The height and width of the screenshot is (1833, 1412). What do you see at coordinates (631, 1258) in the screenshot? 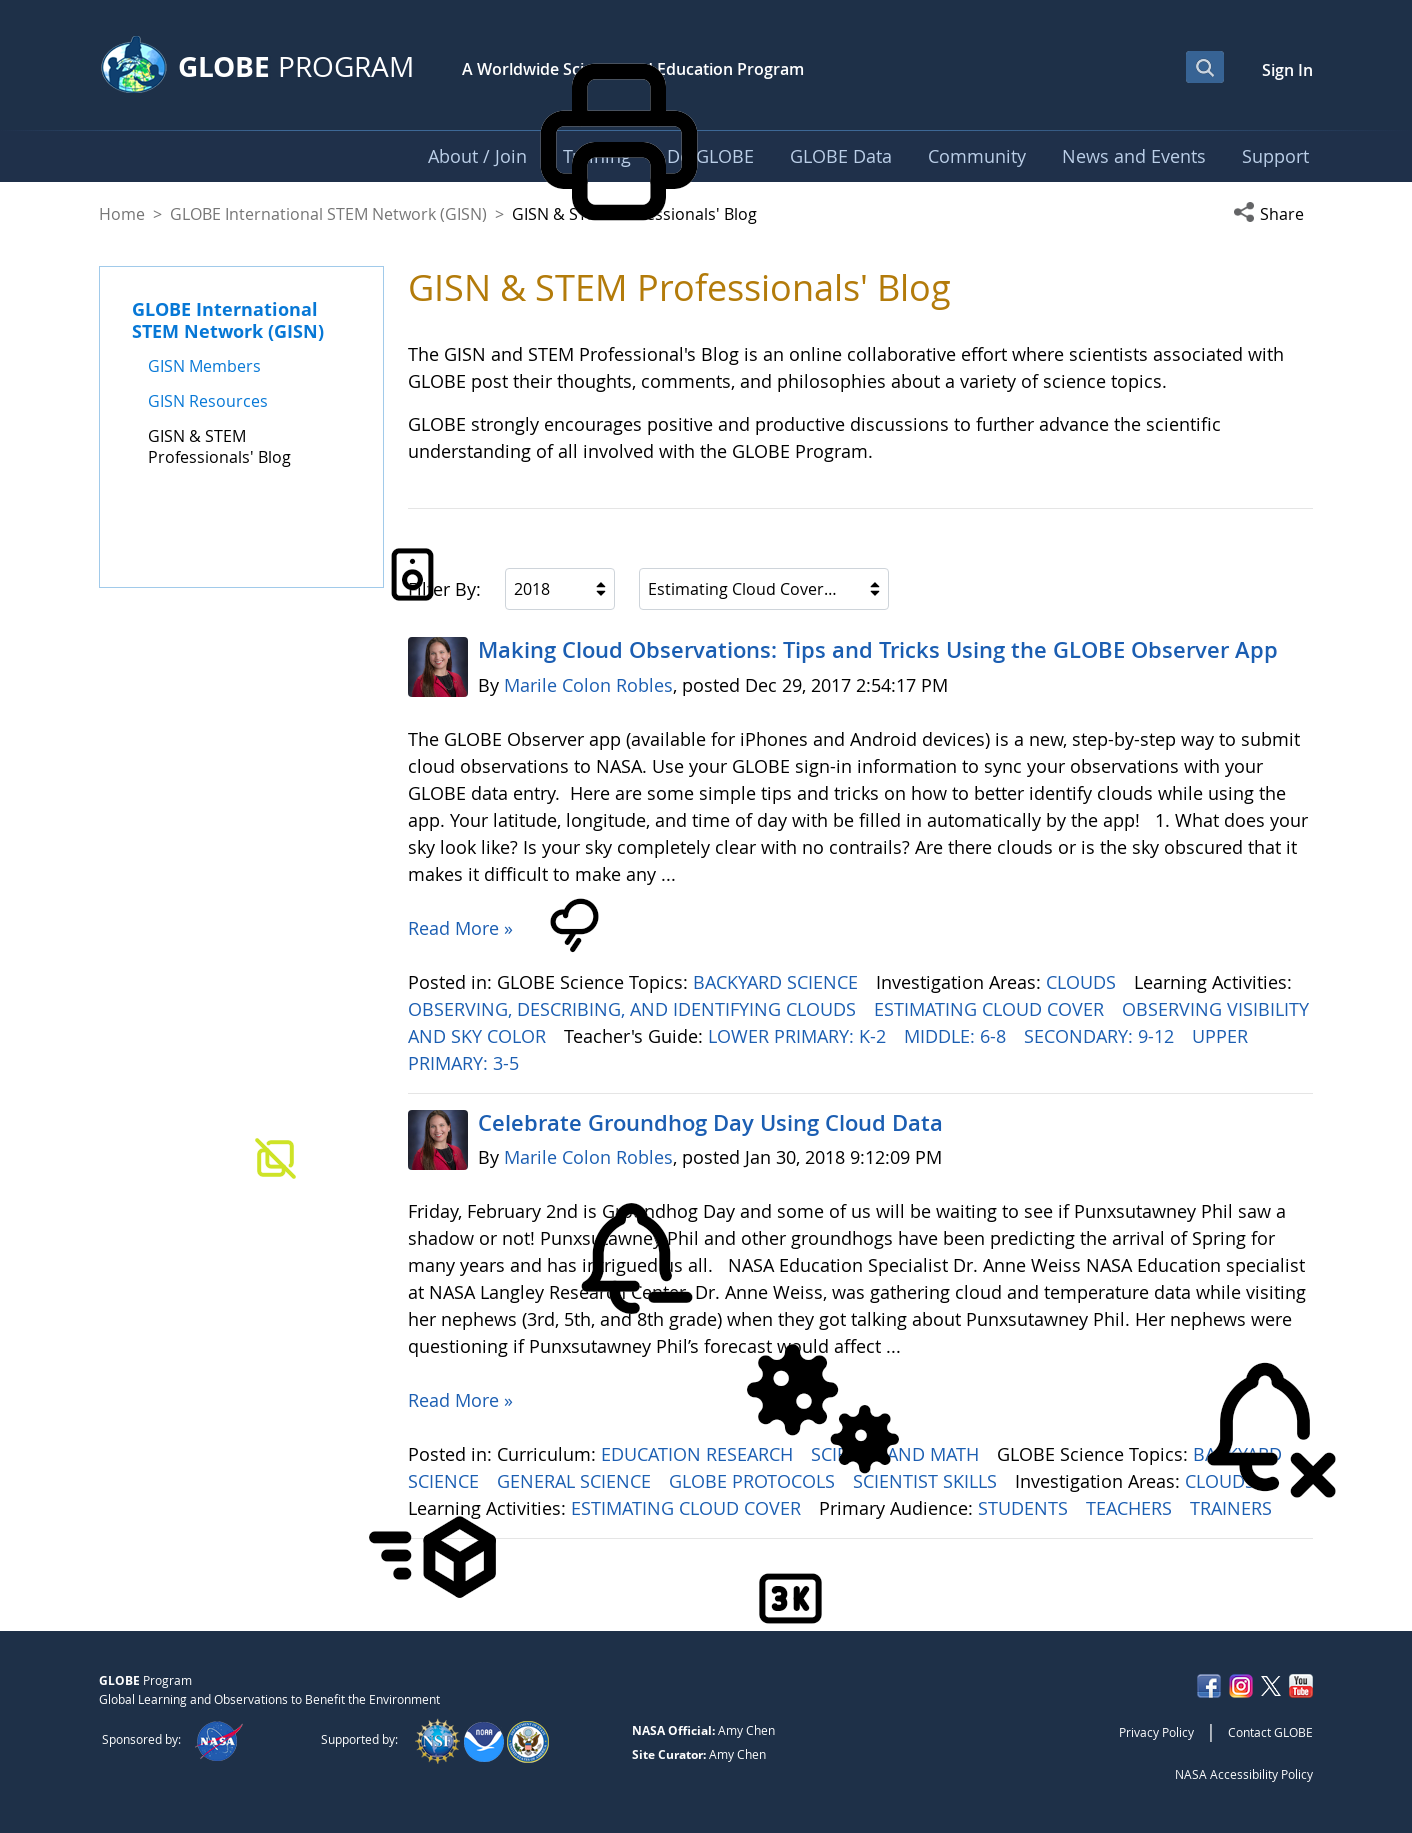
I see `remove or dismiss a notification` at bounding box center [631, 1258].